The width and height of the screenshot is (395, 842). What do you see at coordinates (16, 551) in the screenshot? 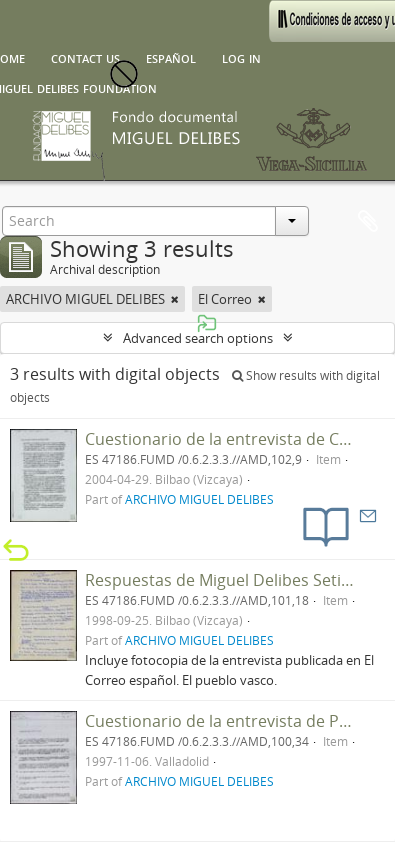
I see `undo previous action` at bounding box center [16, 551].